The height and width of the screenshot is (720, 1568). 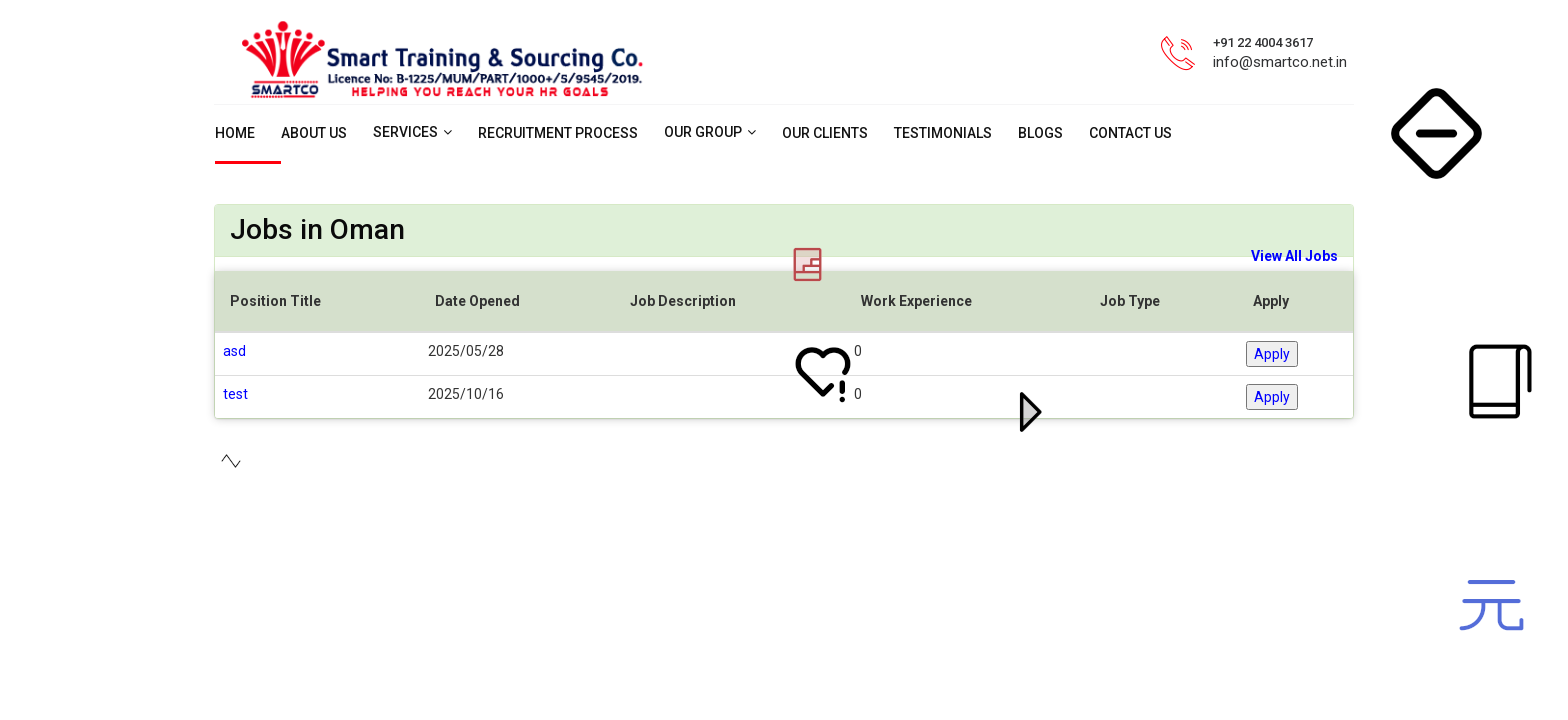 What do you see at coordinates (1491, 606) in the screenshot?
I see `view prices in chinese yuan` at bounding box center [1491, 606].